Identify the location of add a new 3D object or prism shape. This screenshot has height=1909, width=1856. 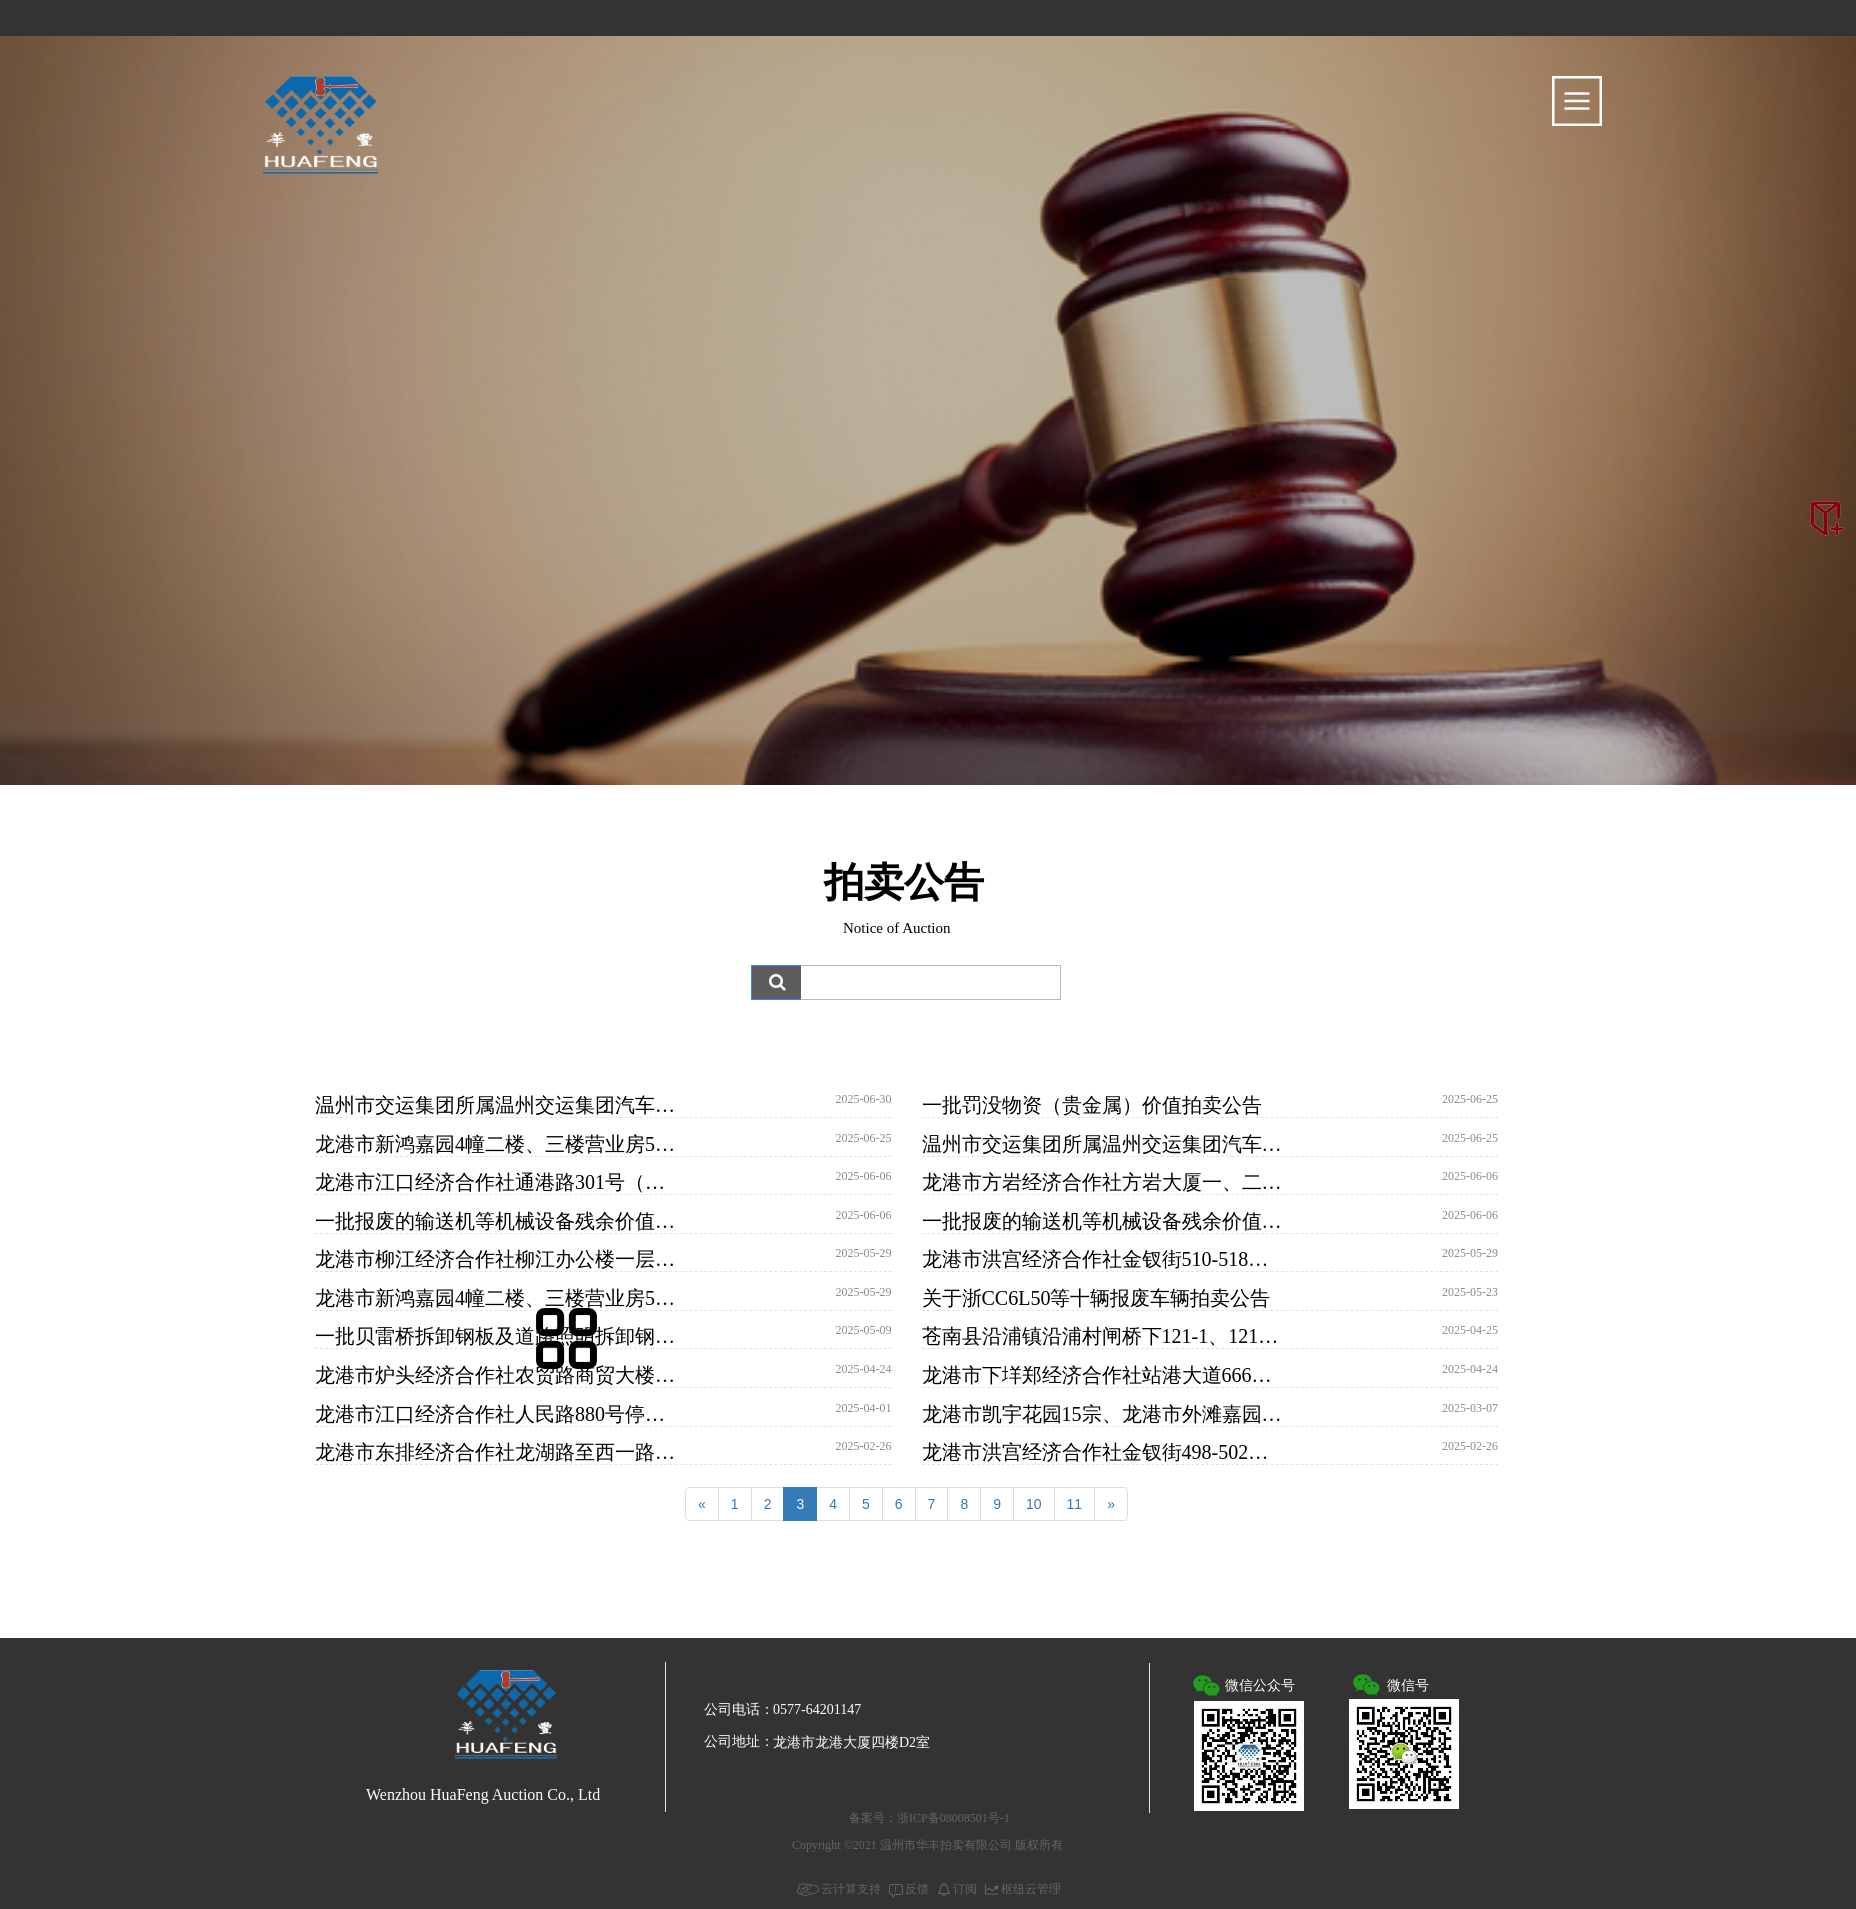
(1825, 517).